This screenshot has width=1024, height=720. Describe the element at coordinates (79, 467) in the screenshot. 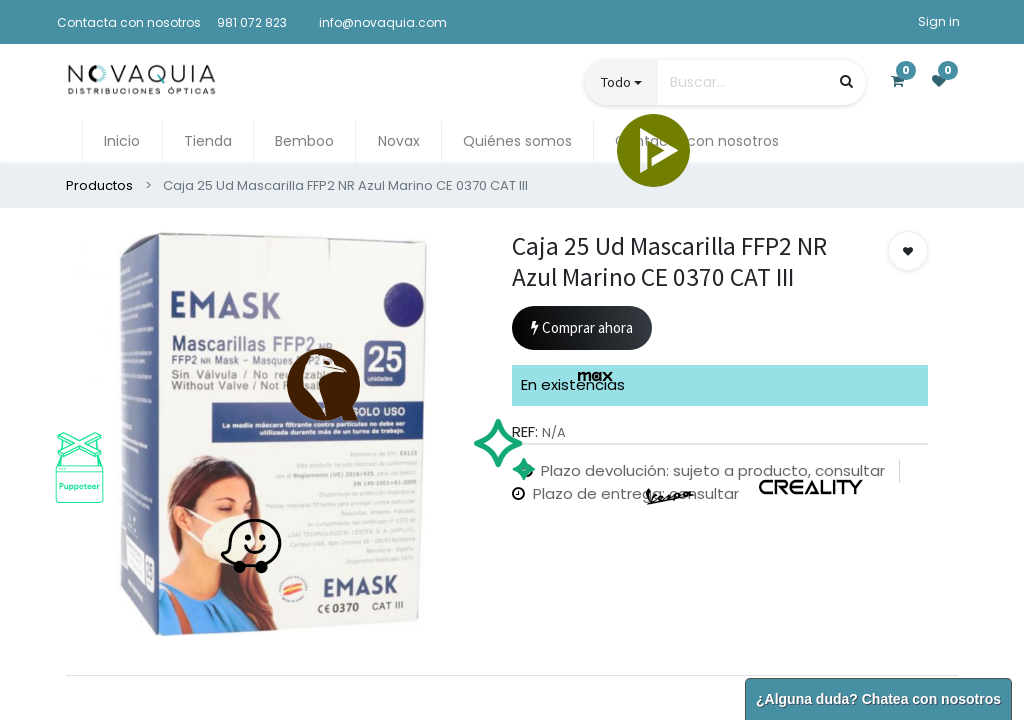

I see `puppeteer browser automation library logo` at that location.